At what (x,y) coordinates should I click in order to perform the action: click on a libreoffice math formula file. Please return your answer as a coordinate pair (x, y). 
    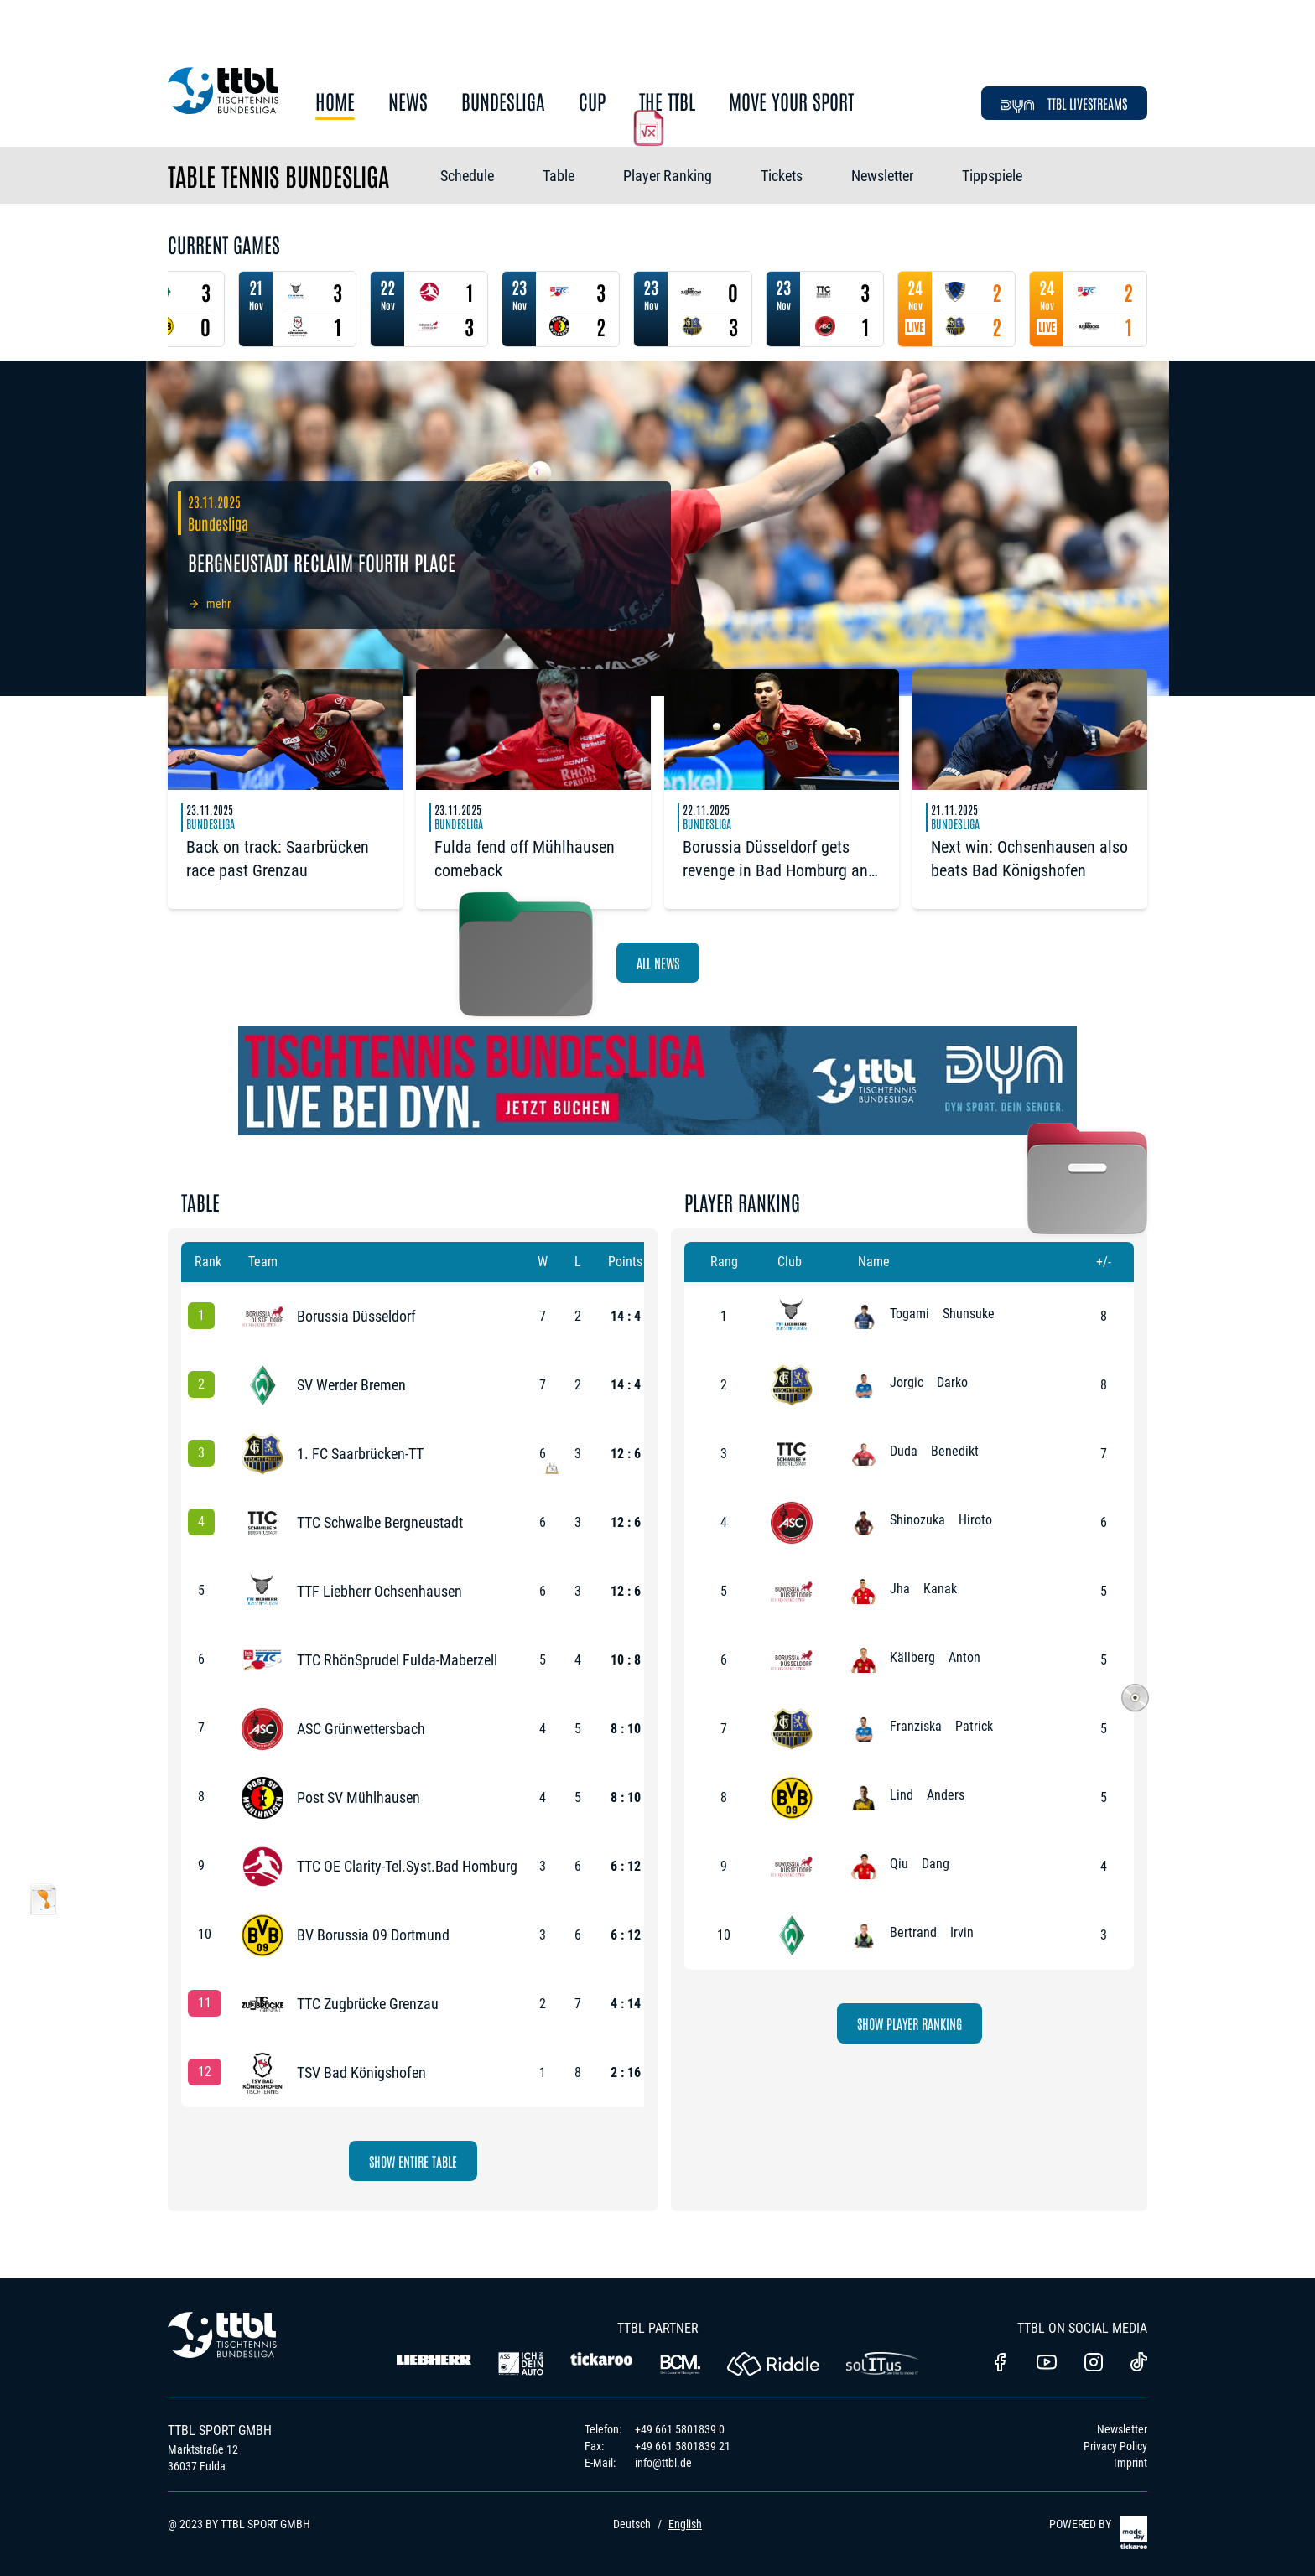
    Looking at the image, I should click on (648, 127).